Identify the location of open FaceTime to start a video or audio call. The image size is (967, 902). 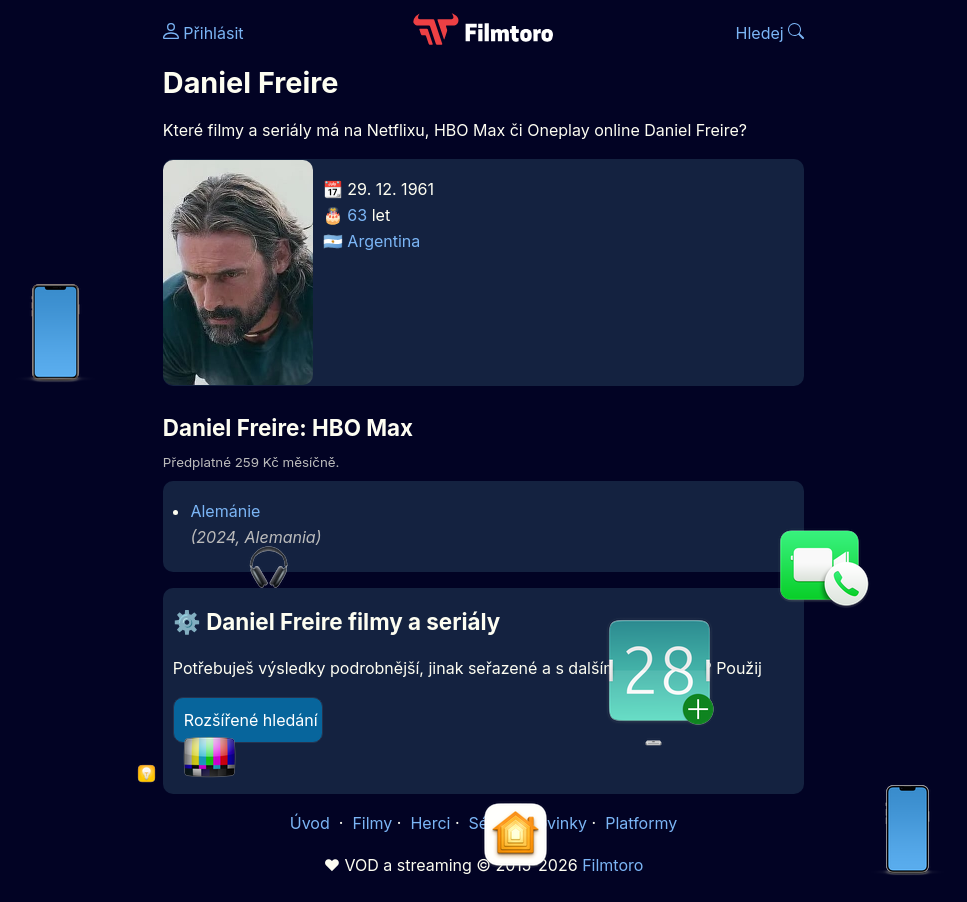
(822, 567).